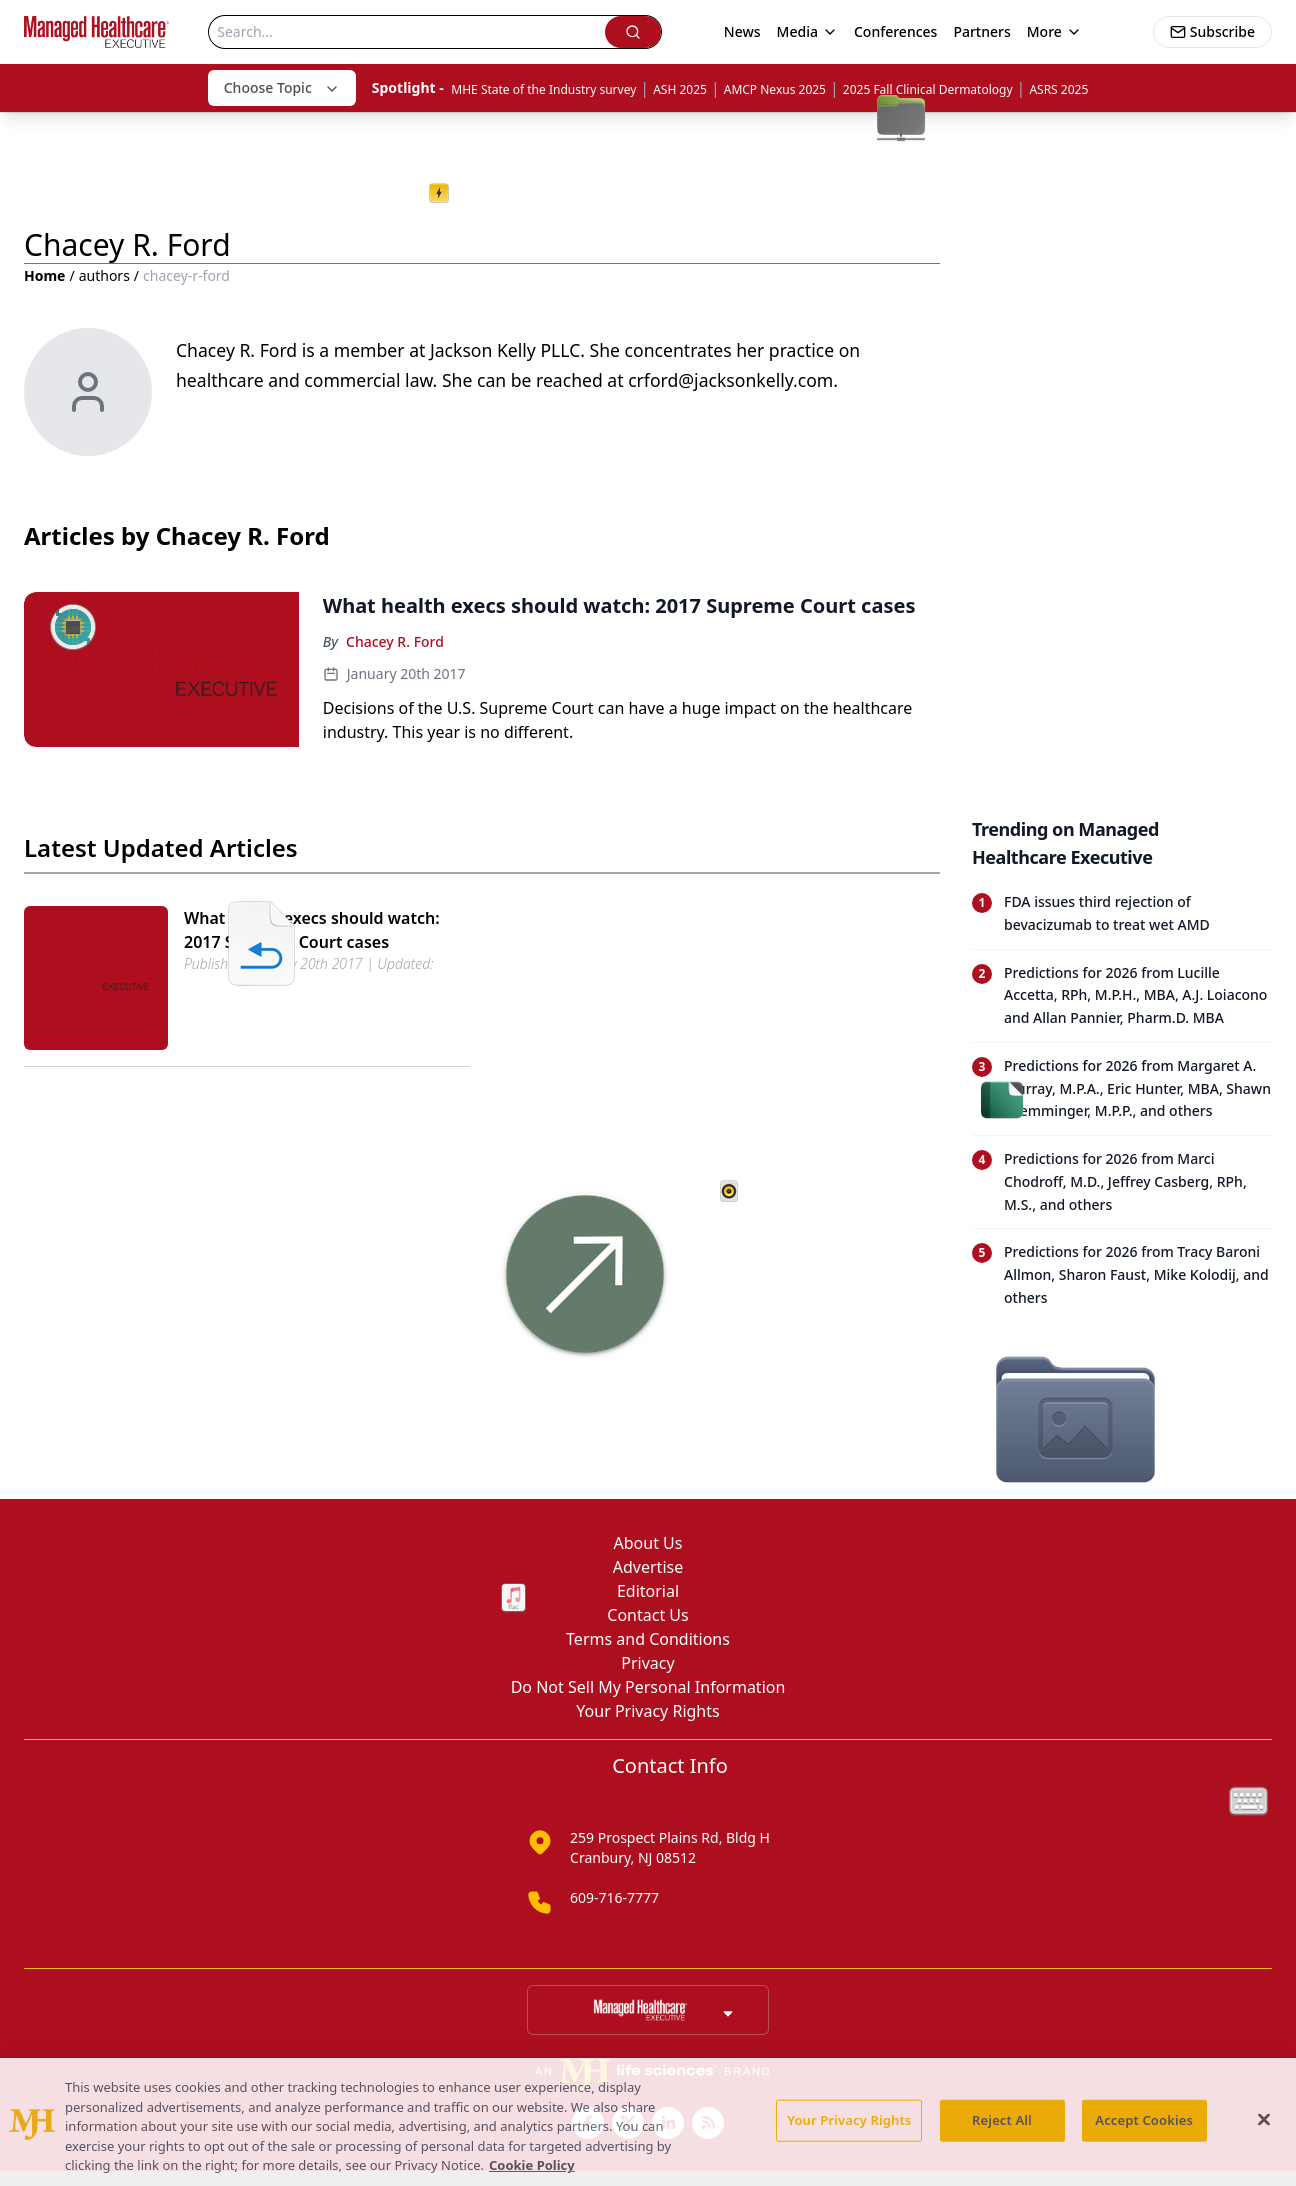 The height and width of the screenshot is (2186, 1296). I want to click on open rhythmbox music player, so click(729, 1191).